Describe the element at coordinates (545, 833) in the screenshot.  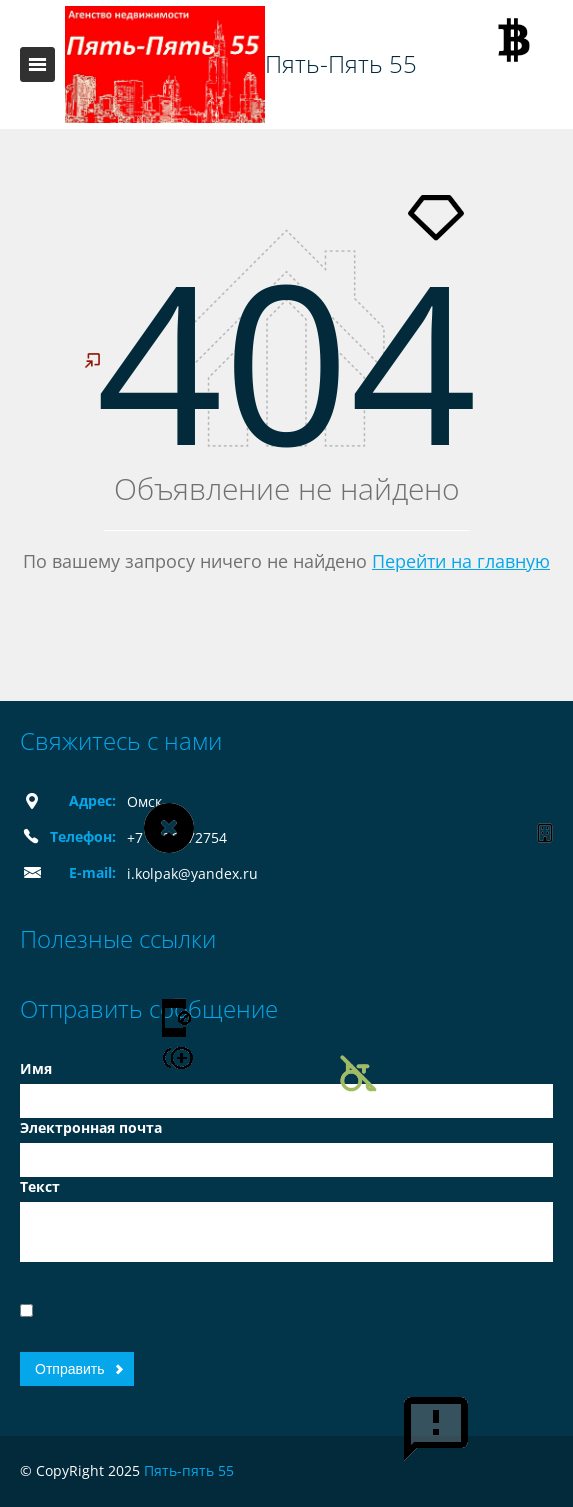
I see `view building or office location` at that location.